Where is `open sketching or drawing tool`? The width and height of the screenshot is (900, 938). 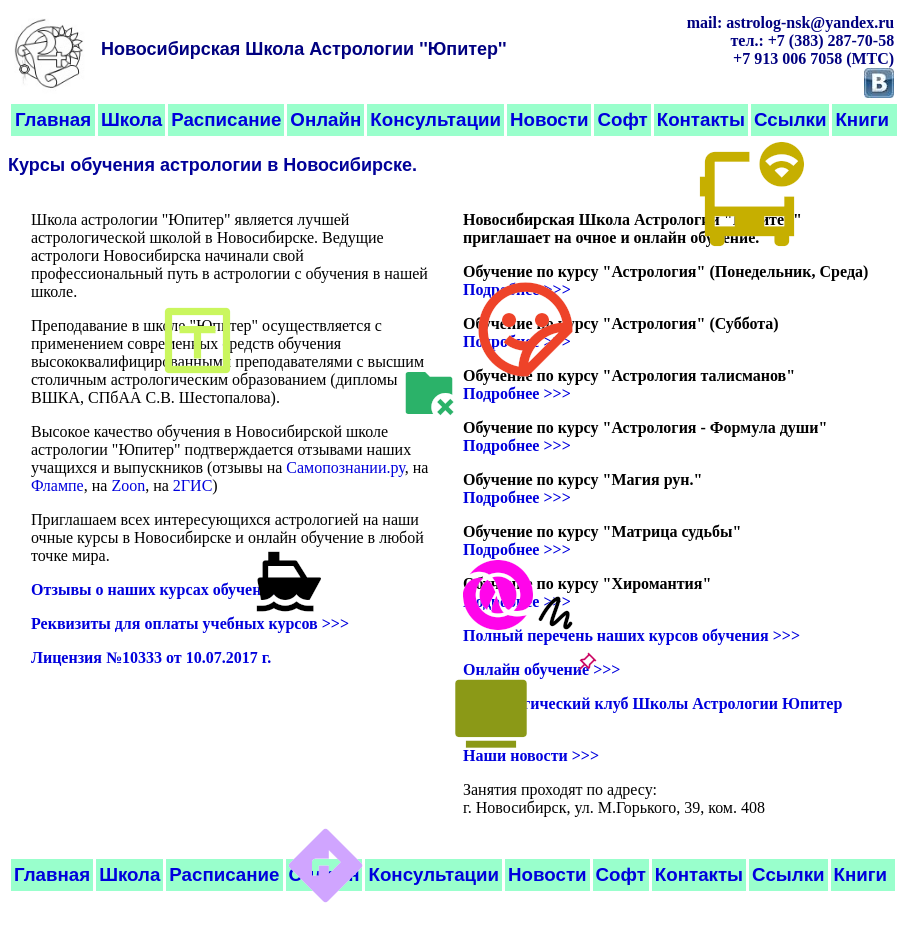
open sketching or drawing tool is located at coordinates (555, 613).